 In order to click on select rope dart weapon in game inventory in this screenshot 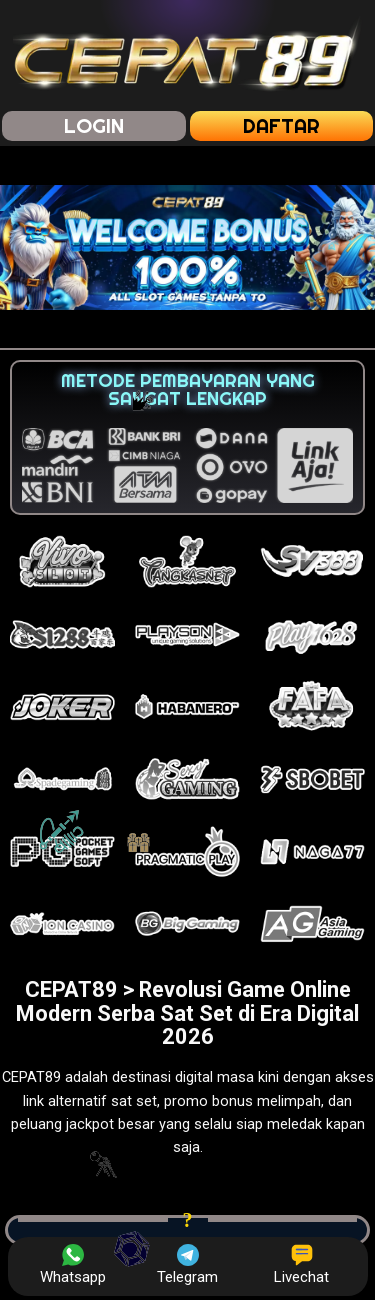, I will do `click(61, 831)`.